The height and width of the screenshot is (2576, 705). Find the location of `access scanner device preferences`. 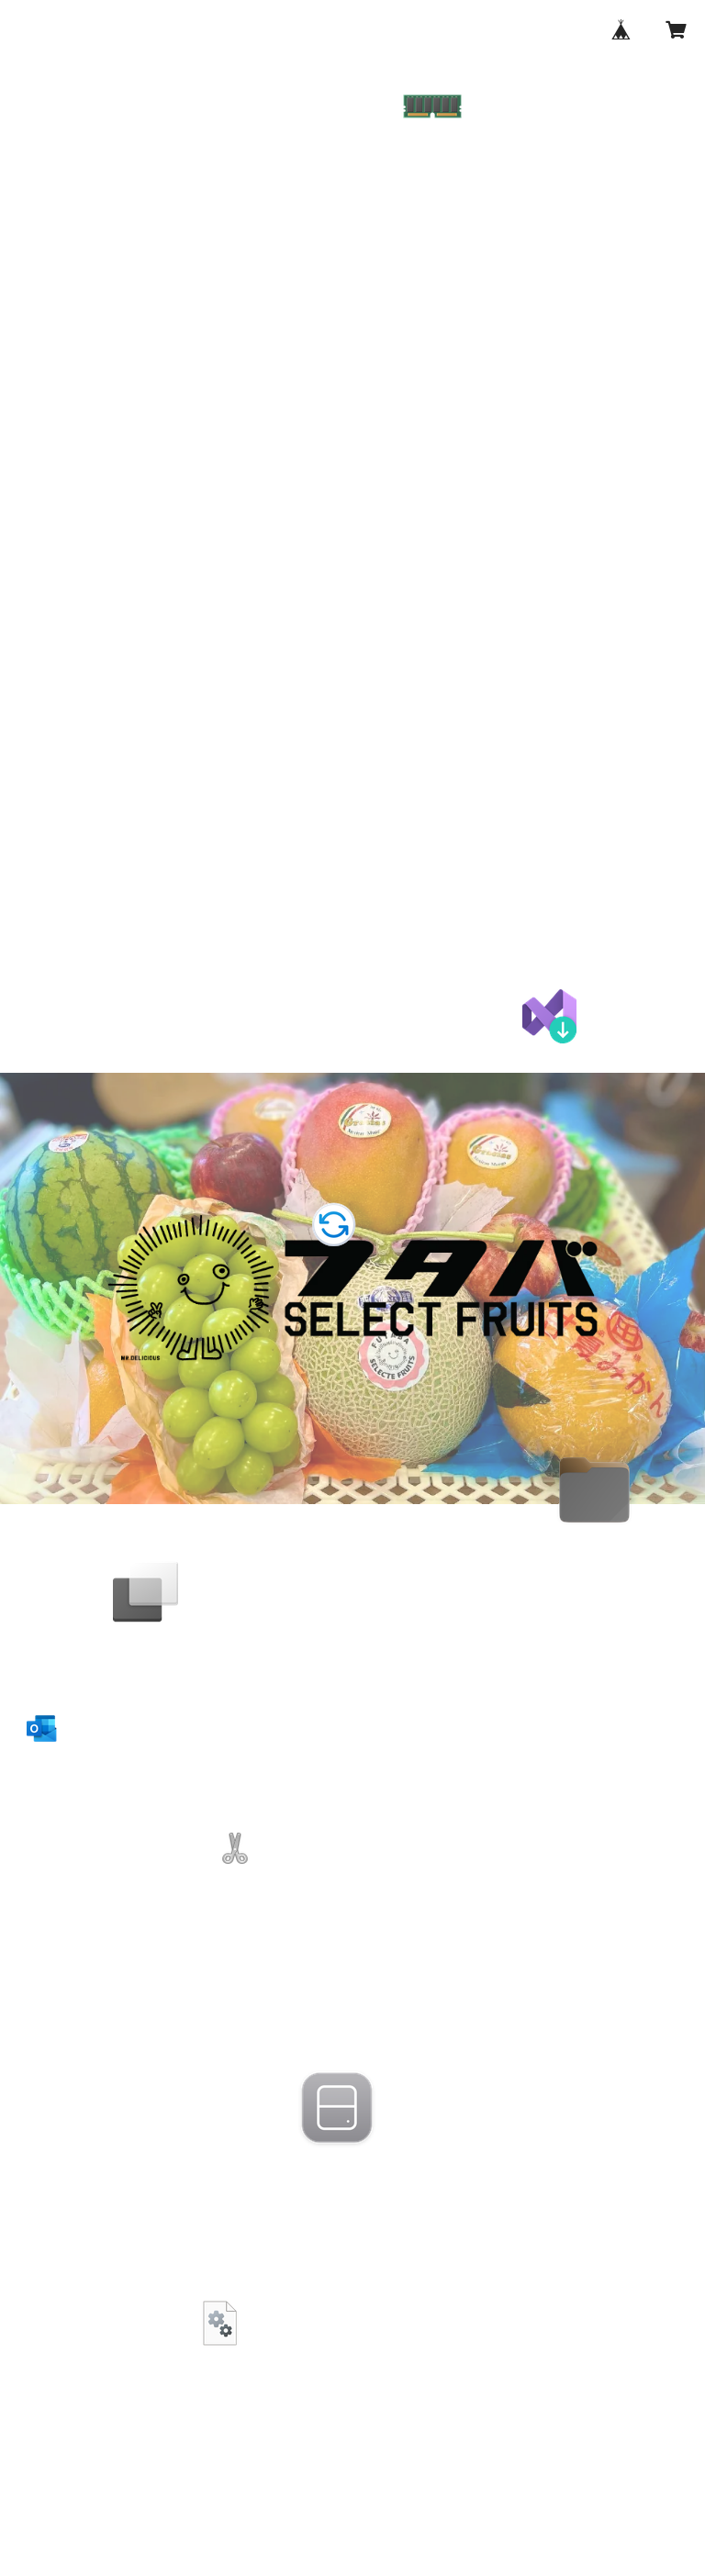

access scanner device preferences is located at coordinates (337, 2109).